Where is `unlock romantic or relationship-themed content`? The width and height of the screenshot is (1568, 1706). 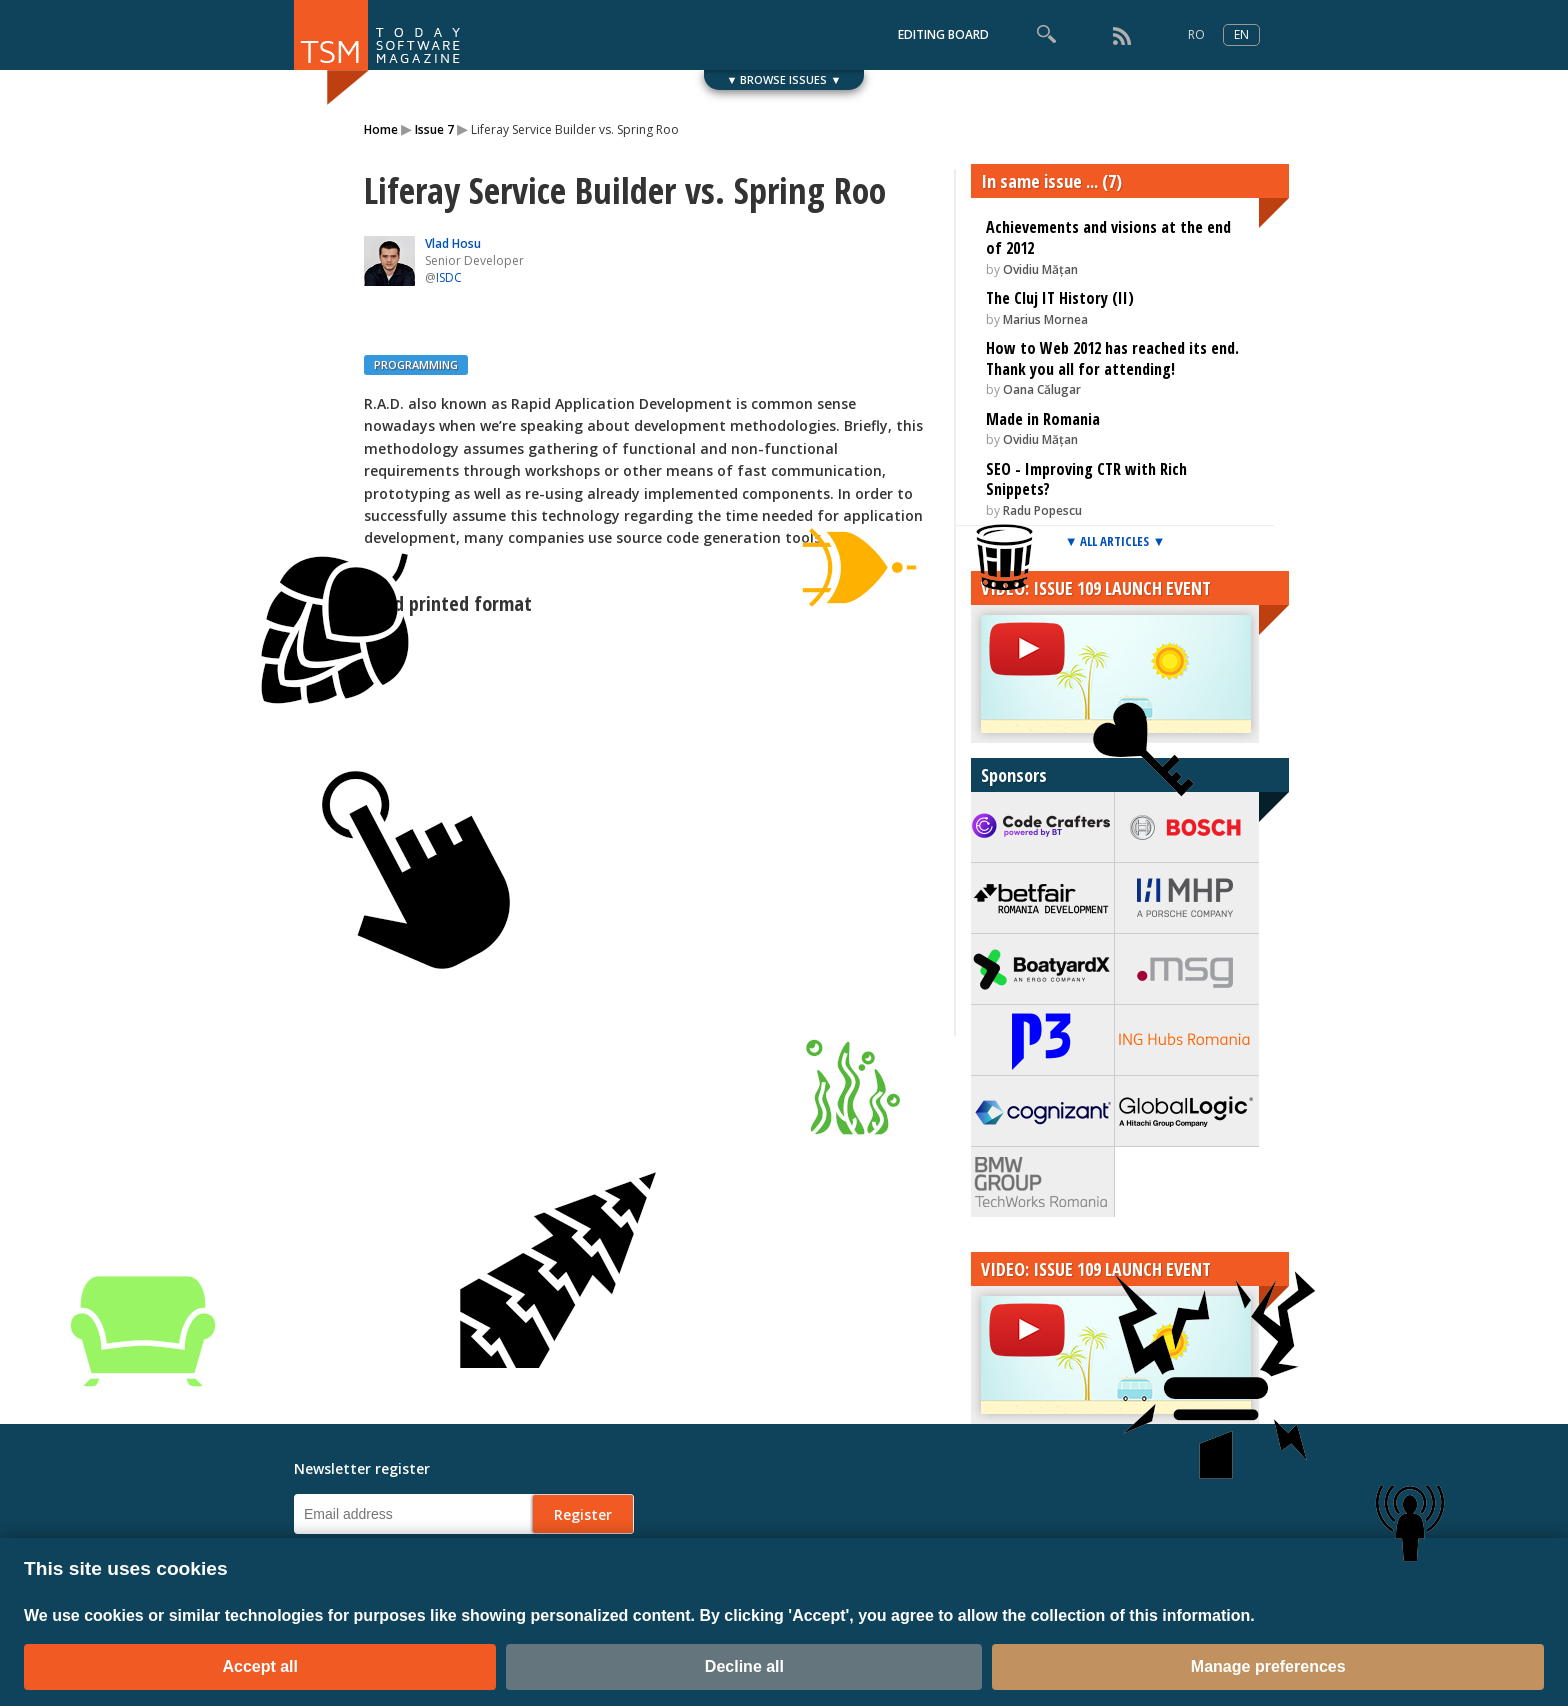 unlock romantic or relationship-themed content is located at coordinates (1143, 749).